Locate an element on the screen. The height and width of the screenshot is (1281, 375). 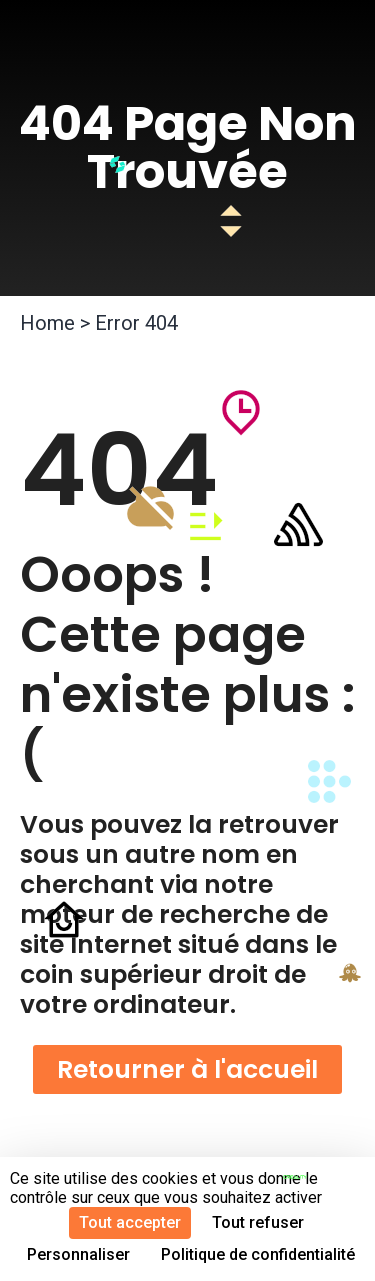
expand or collapse content vertically is located at coordinates (231, 221).